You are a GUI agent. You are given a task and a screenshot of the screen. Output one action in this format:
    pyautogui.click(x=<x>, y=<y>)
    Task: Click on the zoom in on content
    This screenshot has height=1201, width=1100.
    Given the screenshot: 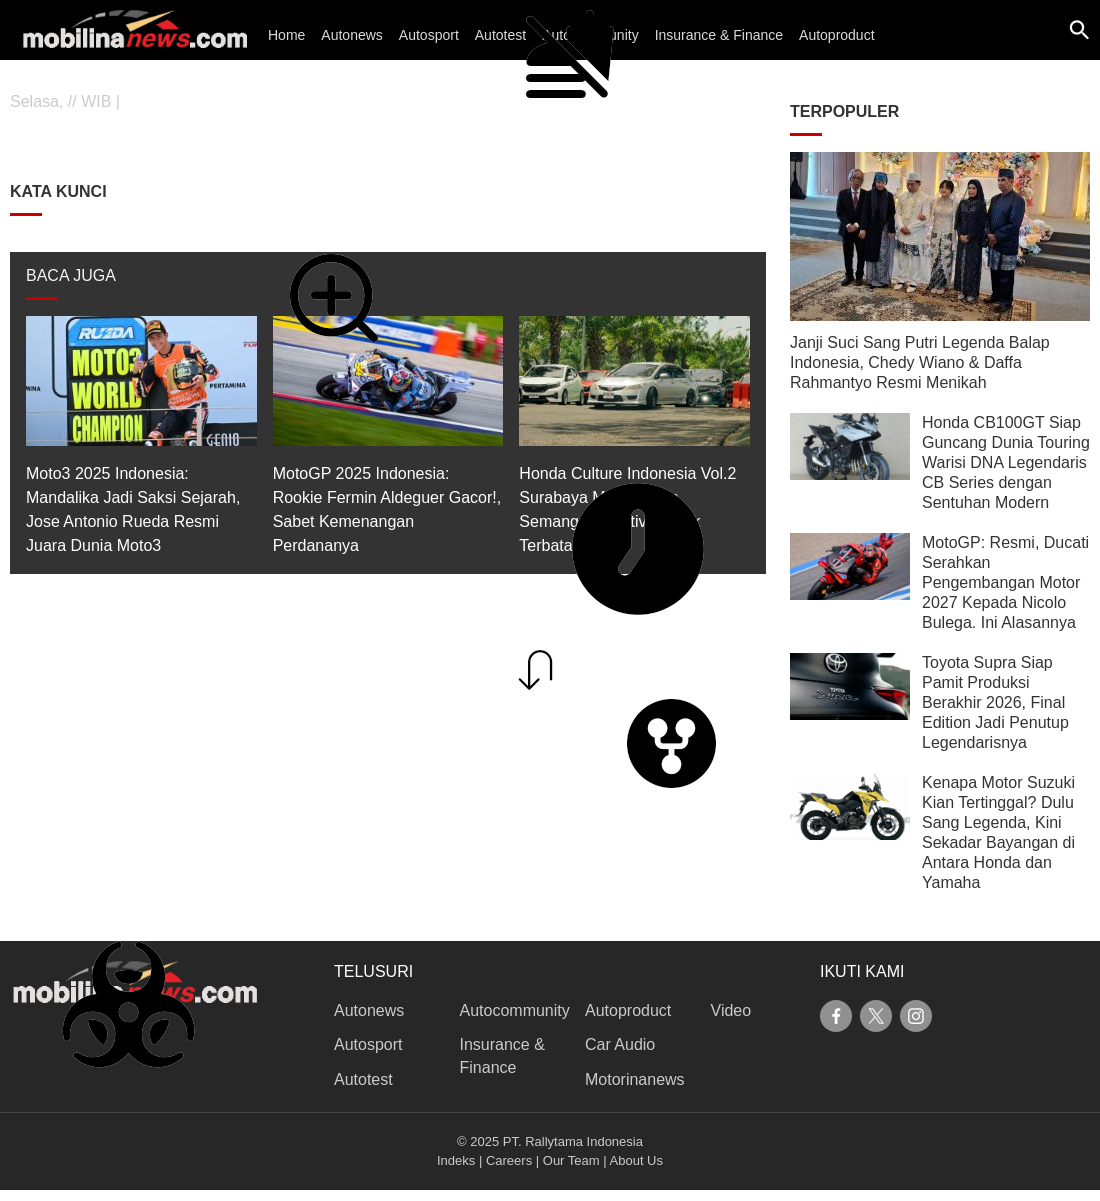 What is the action you would take?
    pyautogui.click(x=334, y=298)
    